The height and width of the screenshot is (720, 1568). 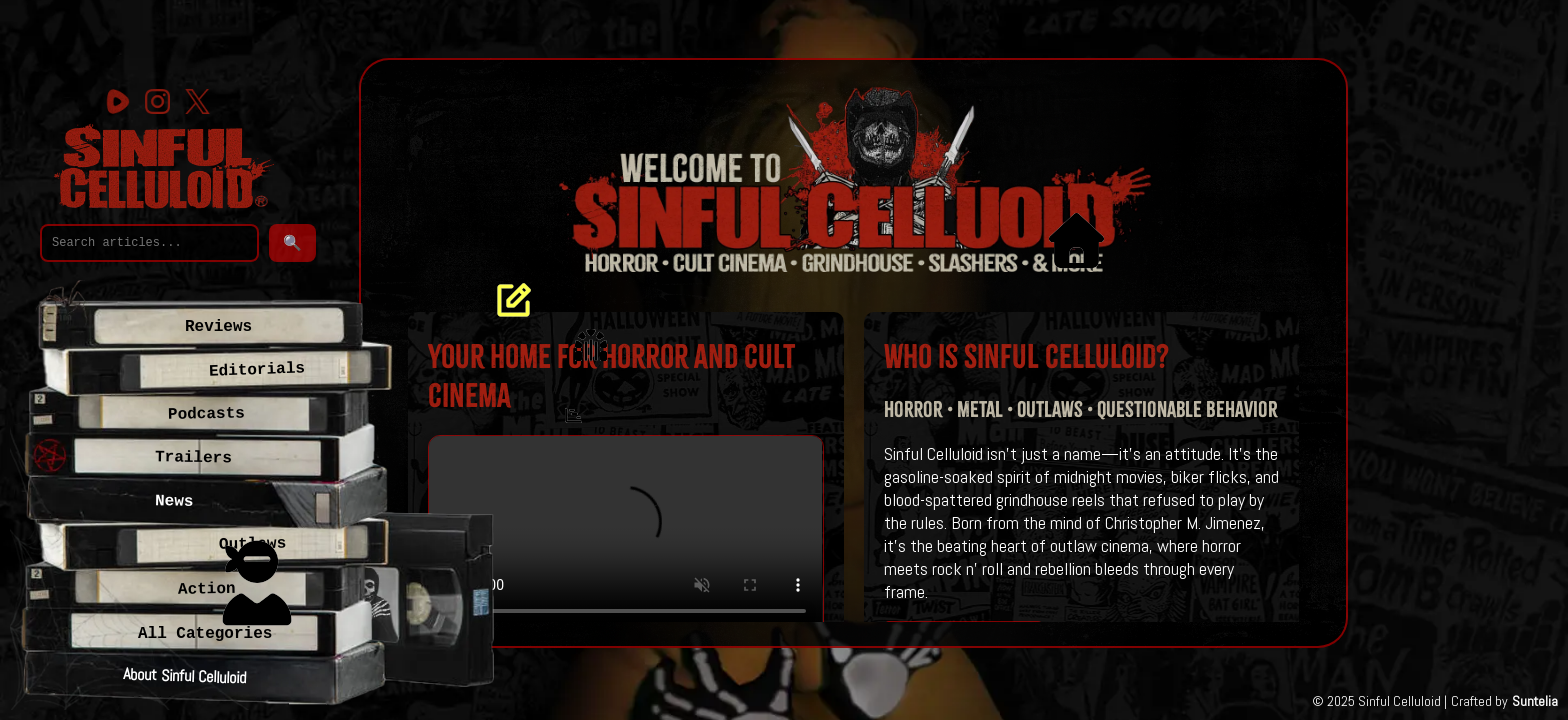 What do you see at coordinates (513, 300) in the screenshot?
I see `create or edit a note` at bounding box center [513, 300].